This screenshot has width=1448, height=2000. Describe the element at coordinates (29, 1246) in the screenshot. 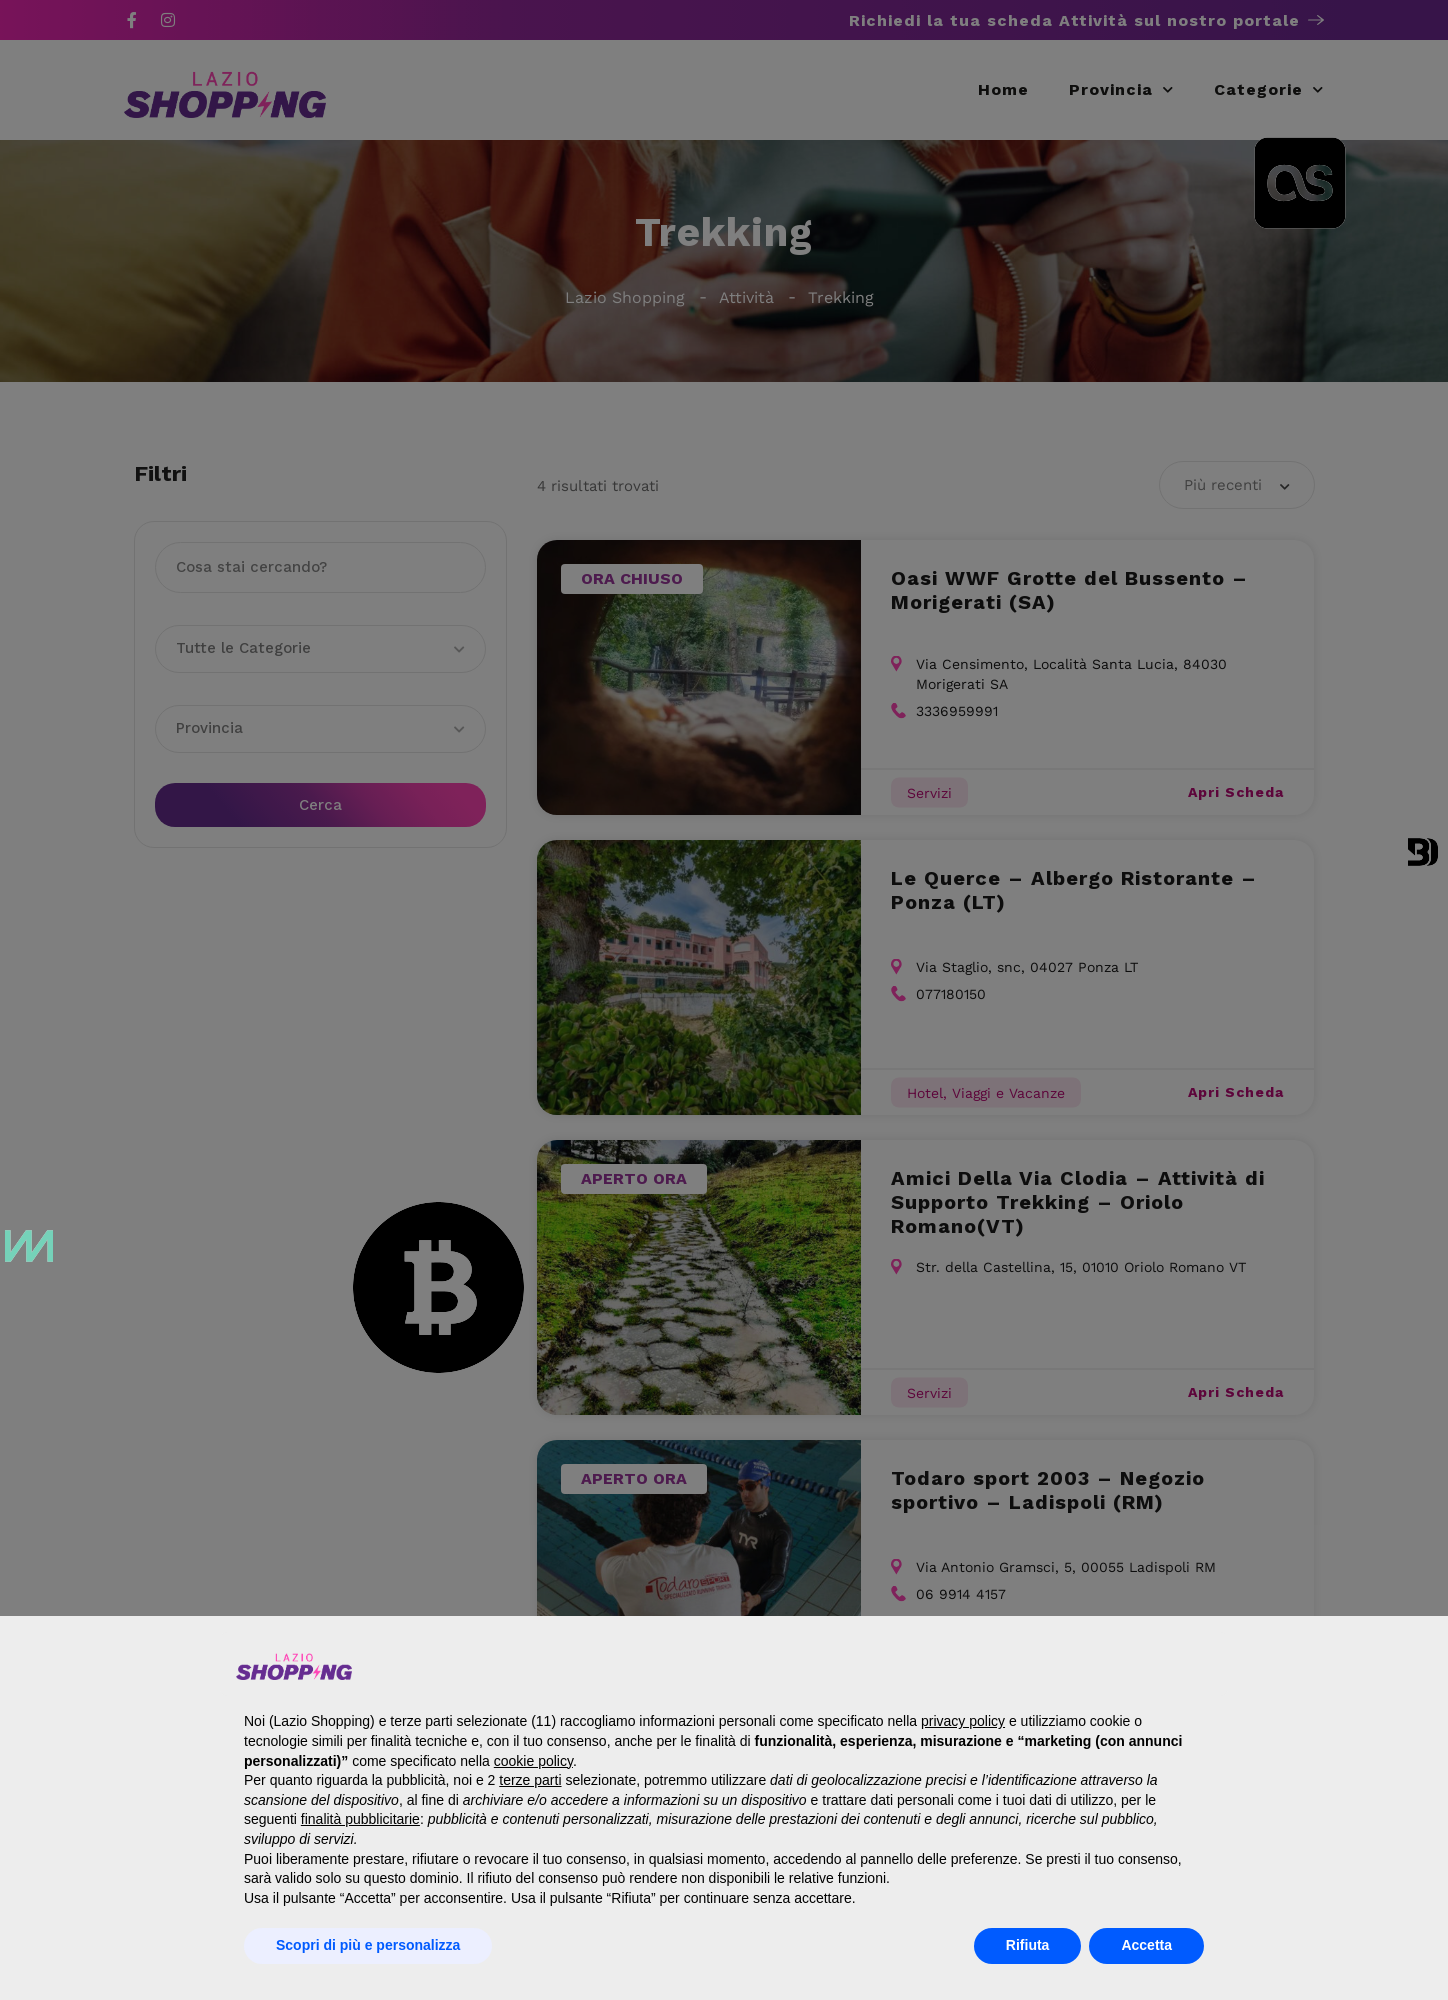

I see `open ChartMogul analytics dashboard` at that location.